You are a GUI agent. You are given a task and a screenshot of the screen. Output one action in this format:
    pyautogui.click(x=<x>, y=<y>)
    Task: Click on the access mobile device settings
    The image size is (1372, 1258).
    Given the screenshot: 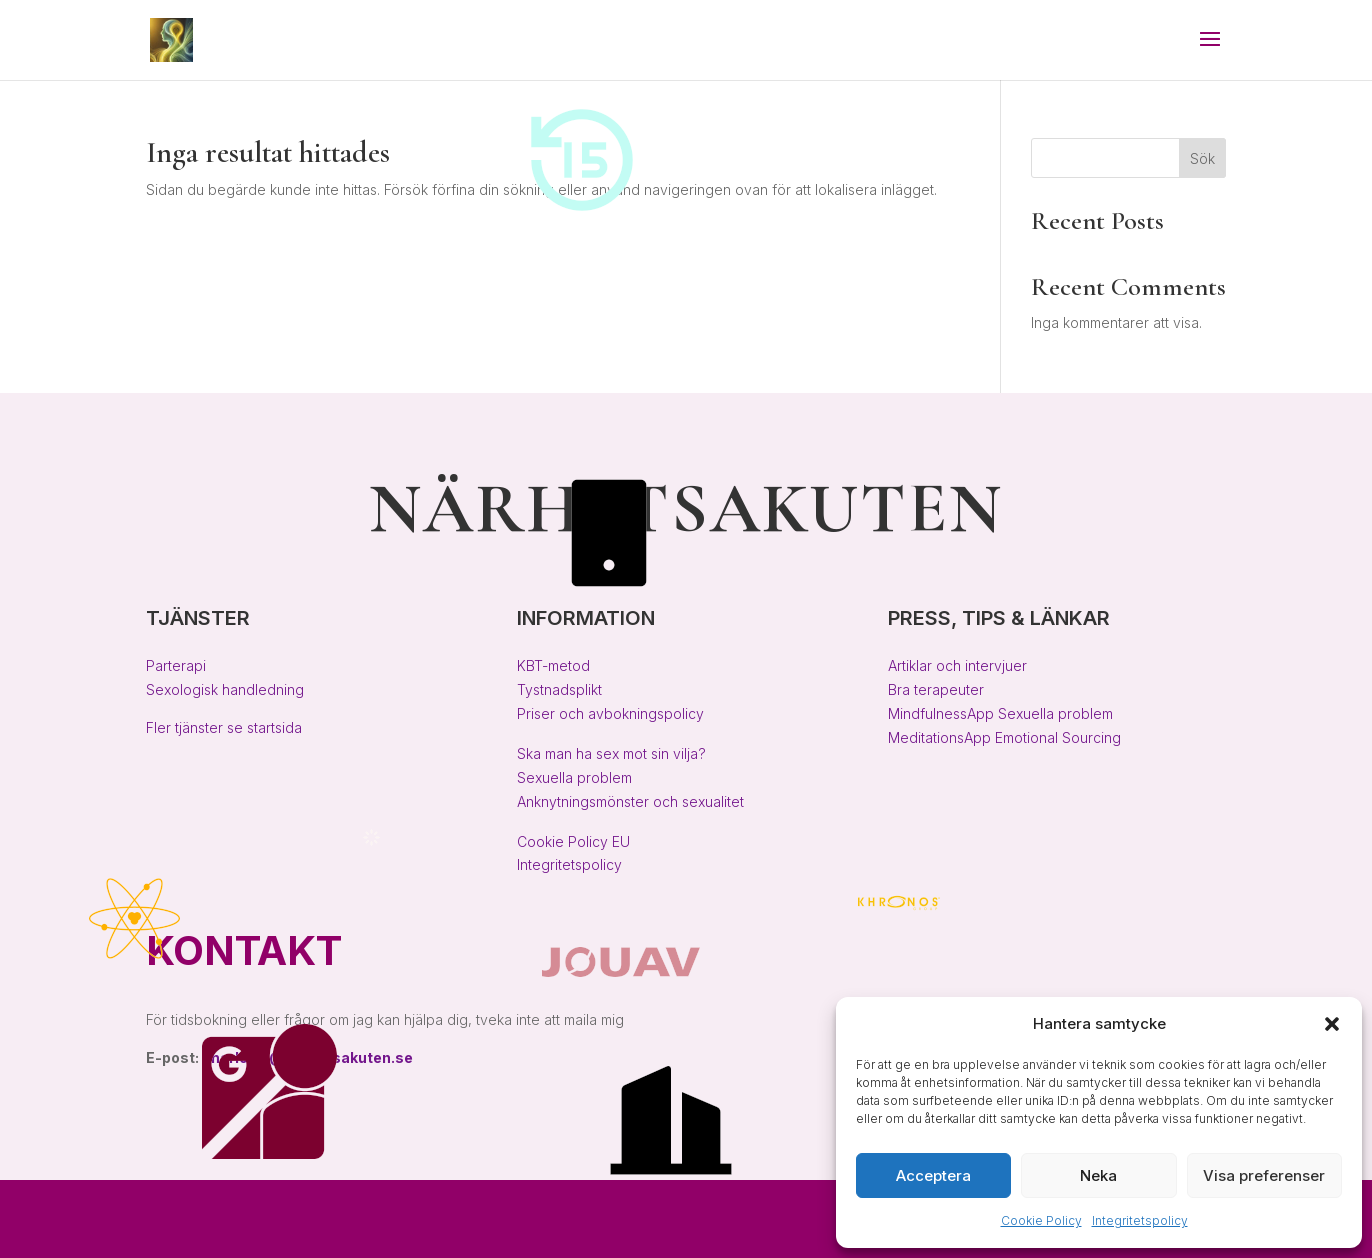 What is the action you would take?
    pyautogui.click(x=609, y=533)
    